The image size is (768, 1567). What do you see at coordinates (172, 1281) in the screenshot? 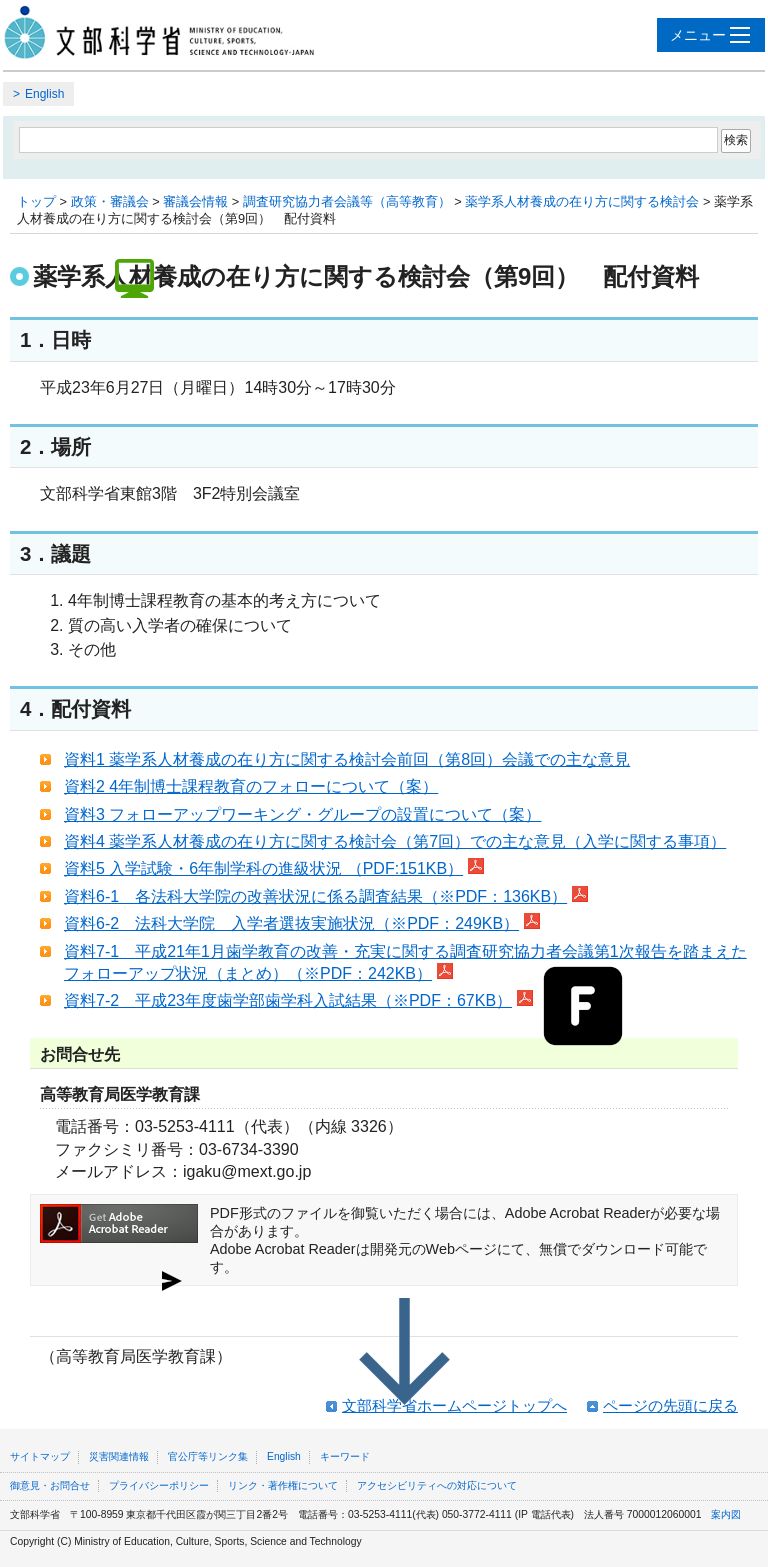
I see `send a message or submit content` at bounding box center [172, 1281].